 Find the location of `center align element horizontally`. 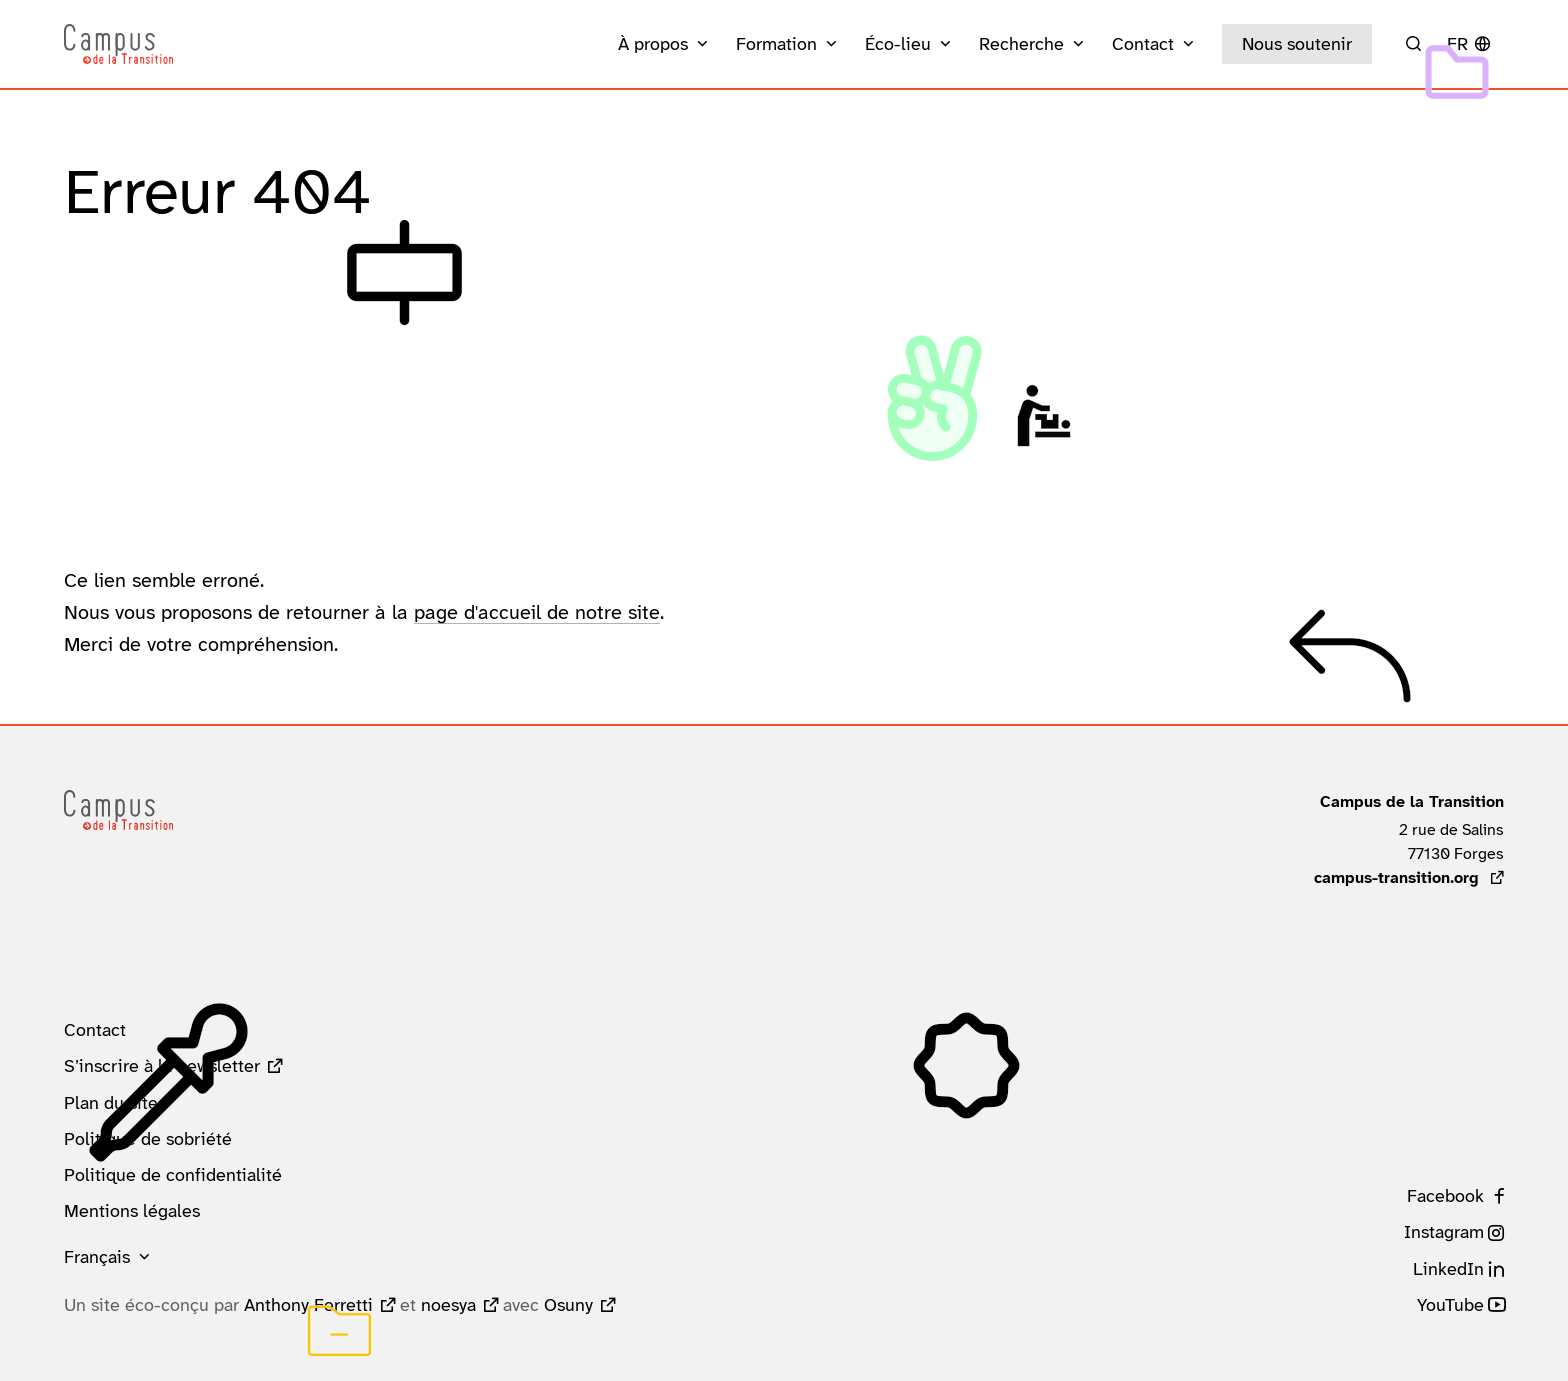

center align element horizontally is located at coordinates (404, 272).